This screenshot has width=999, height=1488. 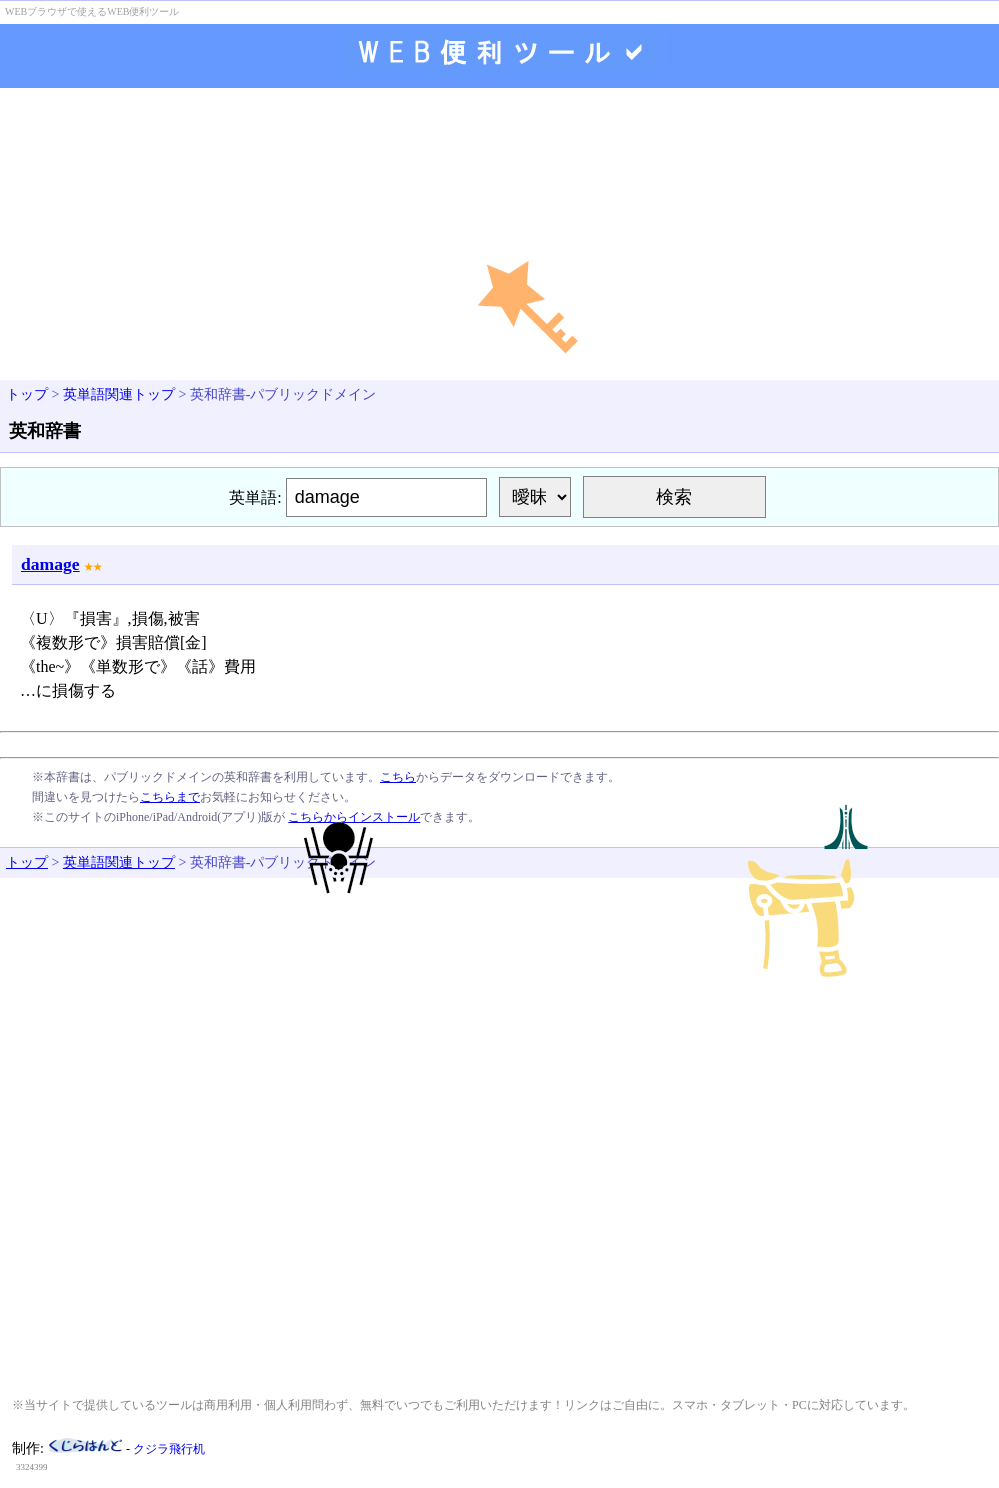 I want to click on view memorial or monument location, so click(x=846, y=827).